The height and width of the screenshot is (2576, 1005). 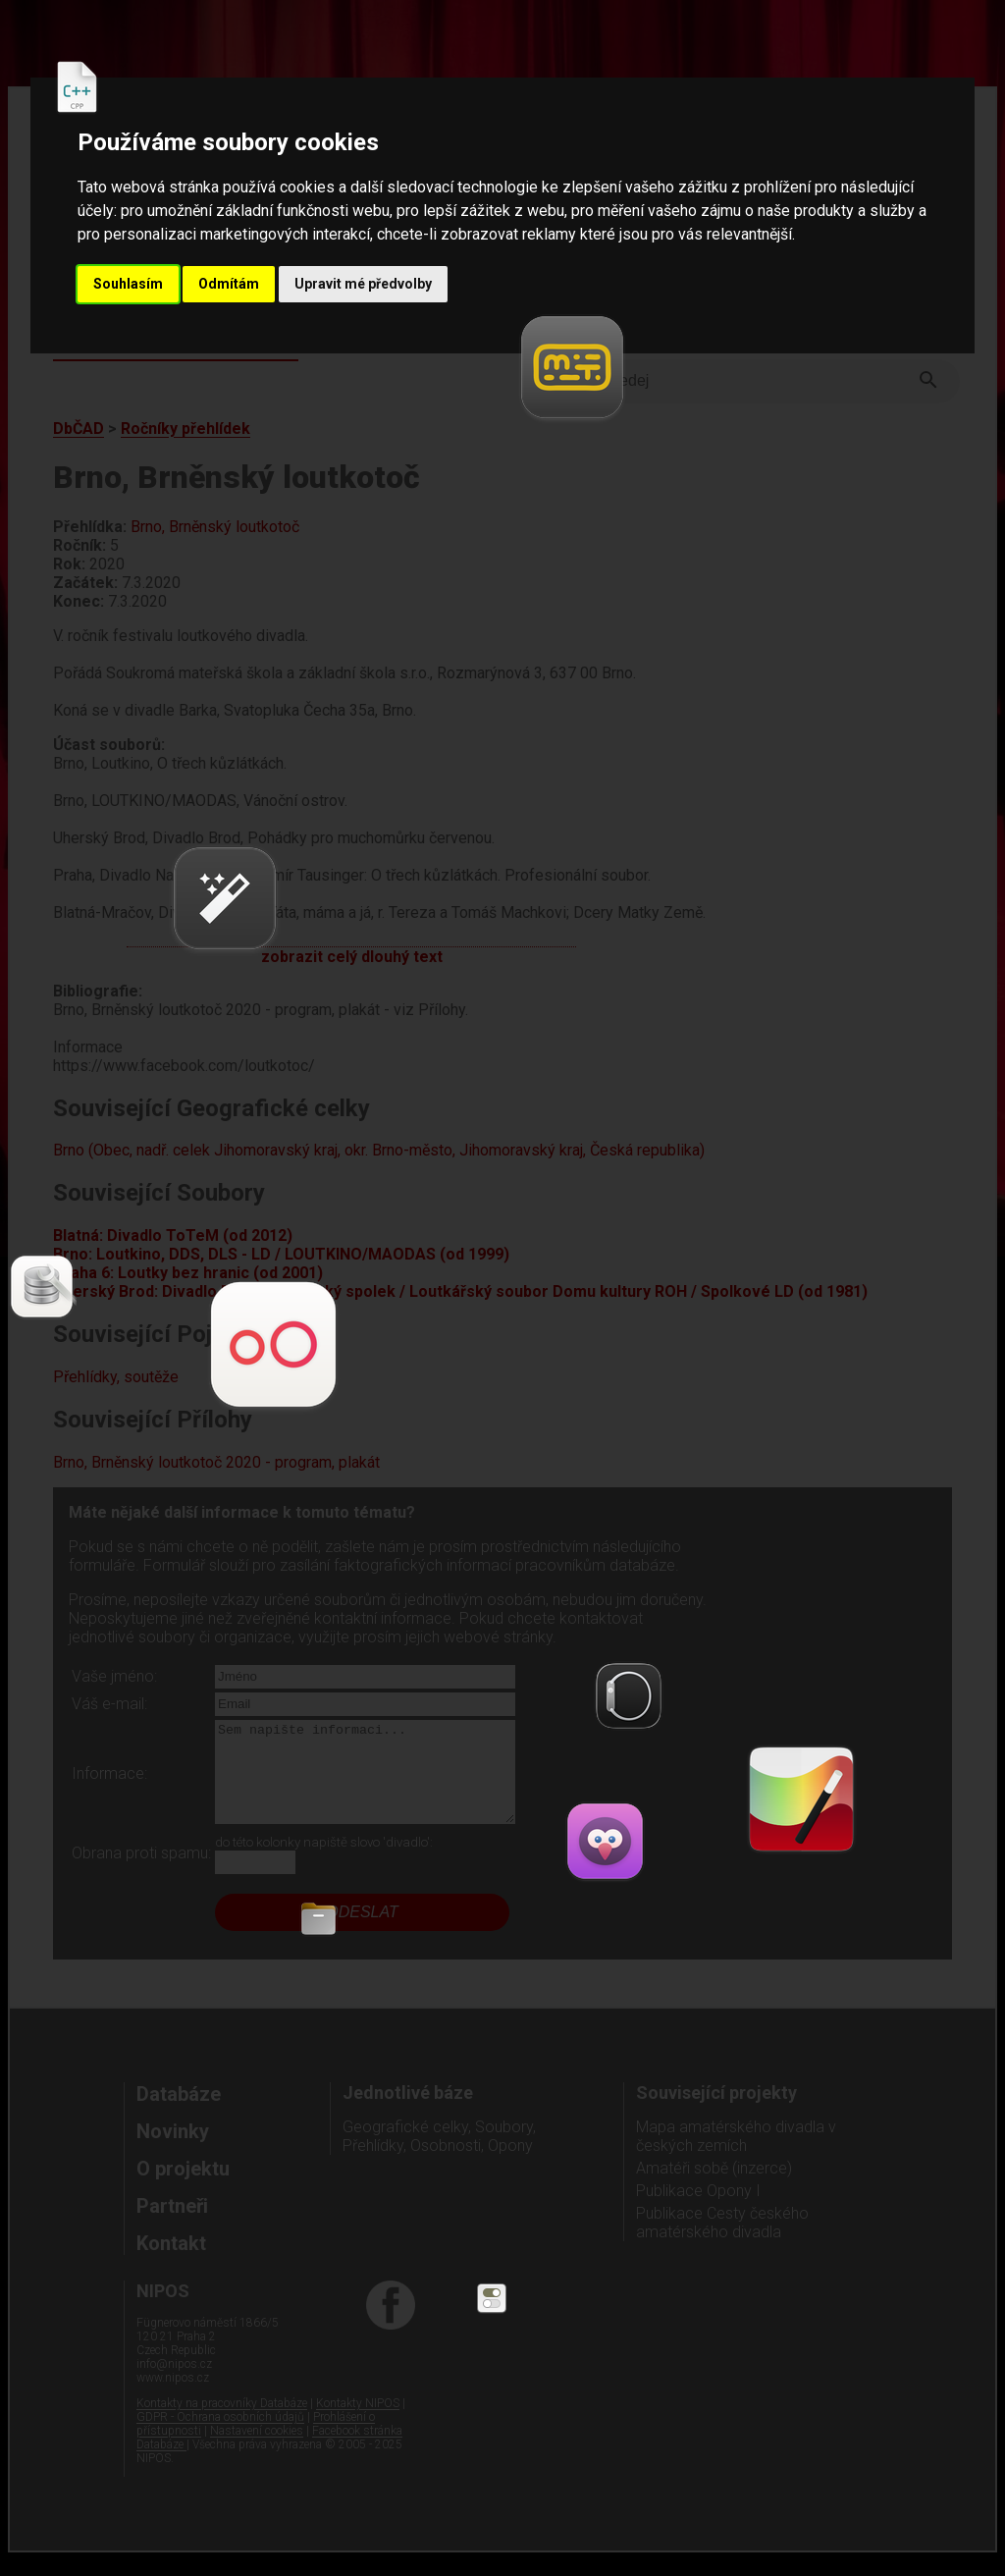 I want to click on open the file manager application, so click(x=318, y=1918).